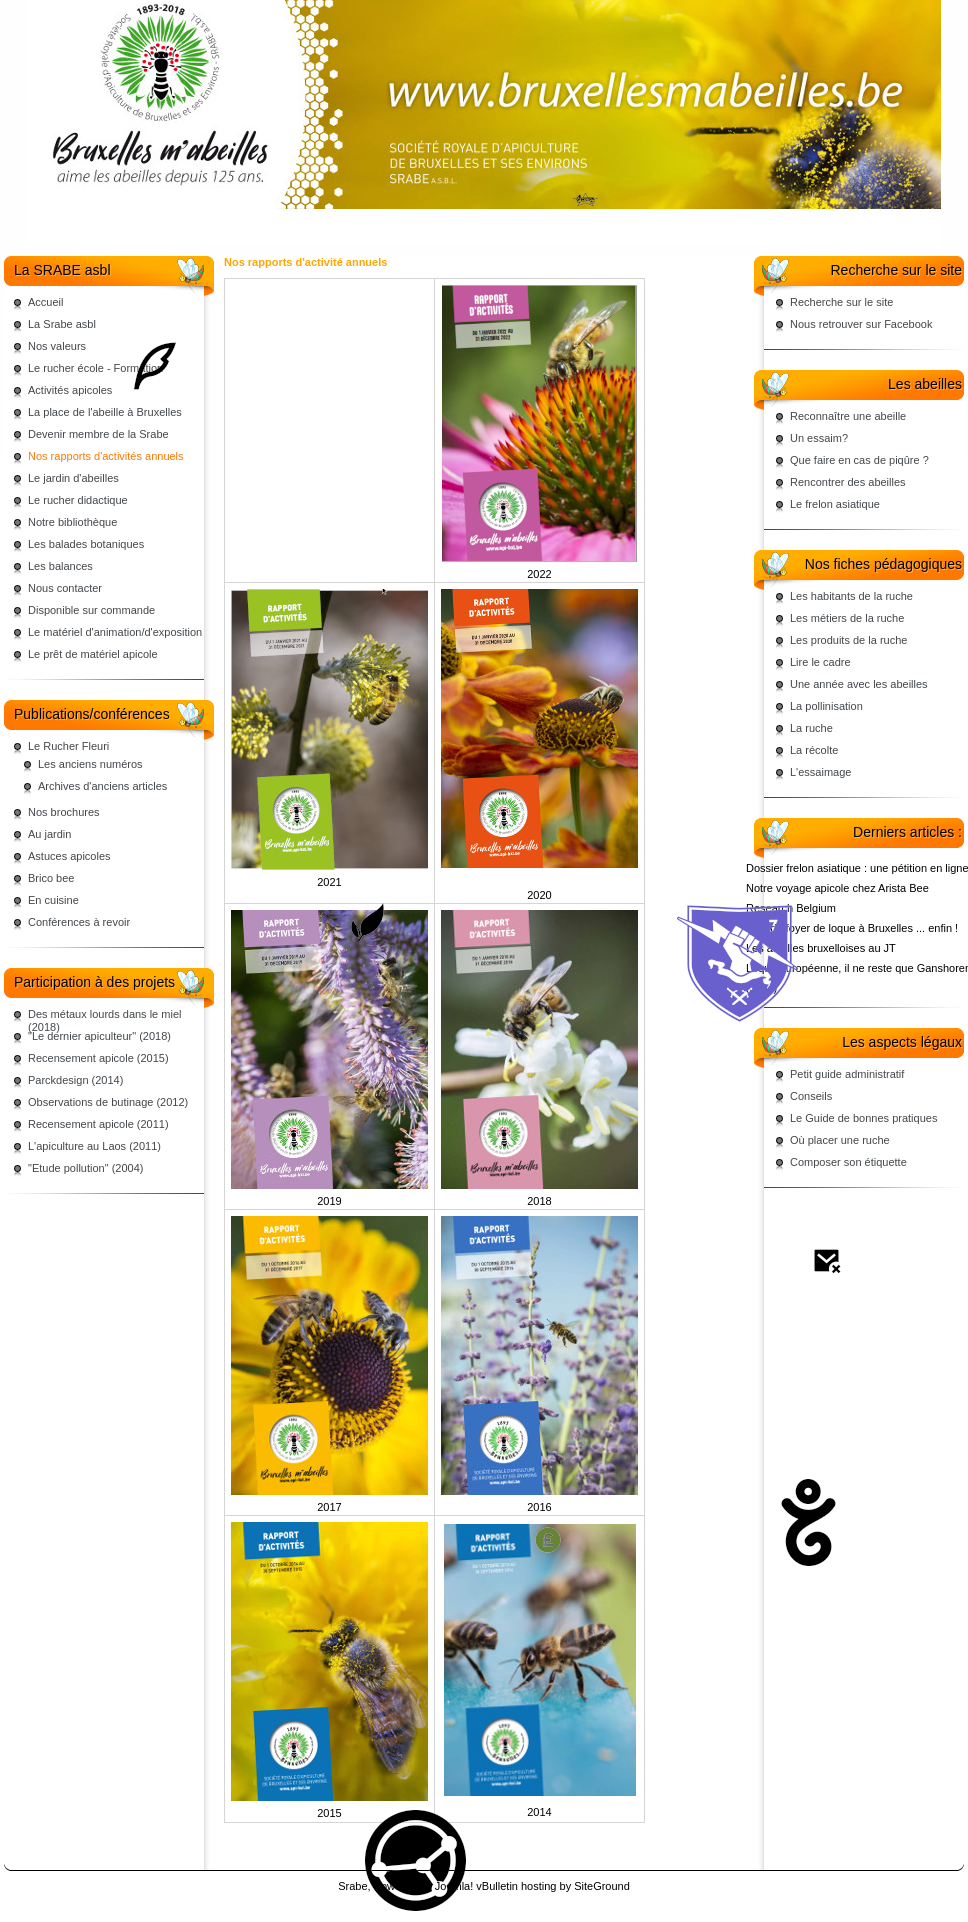 The image size is (968, 1922). What do you see at coordinates (155, 366) in the screenshot?
I see `compose or write a new document` at bounding box center [155, 366].